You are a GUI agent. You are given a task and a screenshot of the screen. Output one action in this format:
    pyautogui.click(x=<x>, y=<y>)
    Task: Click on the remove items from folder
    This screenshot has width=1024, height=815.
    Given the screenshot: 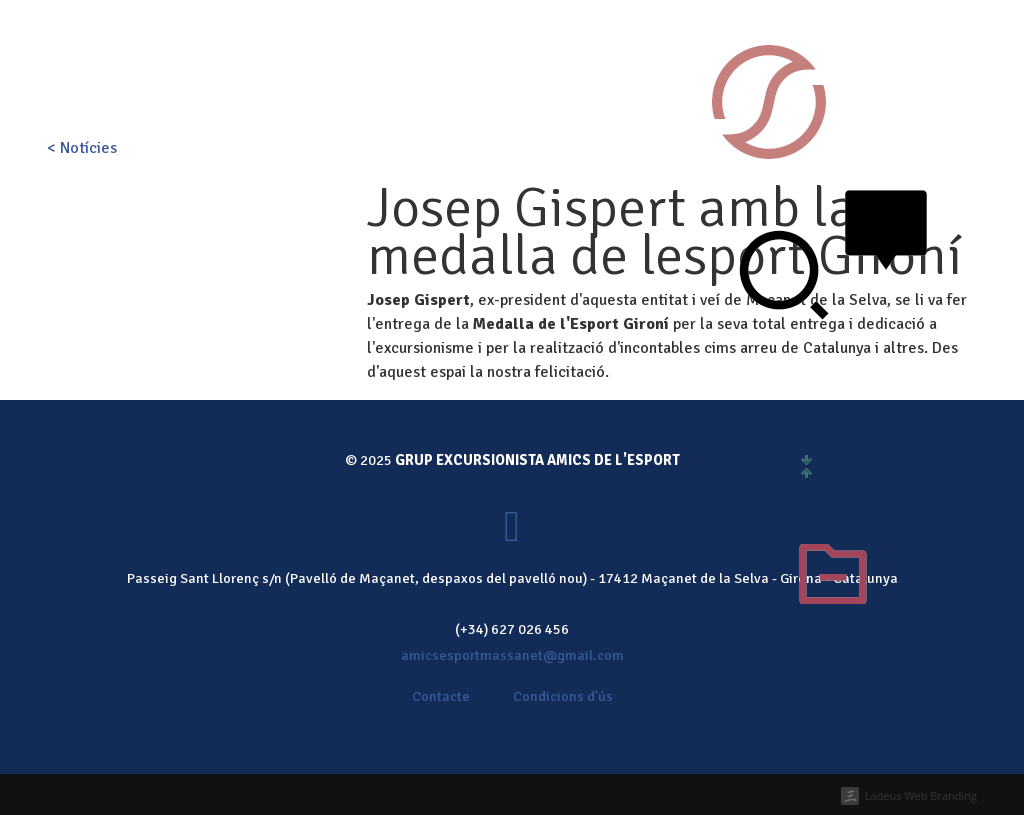 What is the action you would take?
    pyautogui.click(x=833, y=574)
    